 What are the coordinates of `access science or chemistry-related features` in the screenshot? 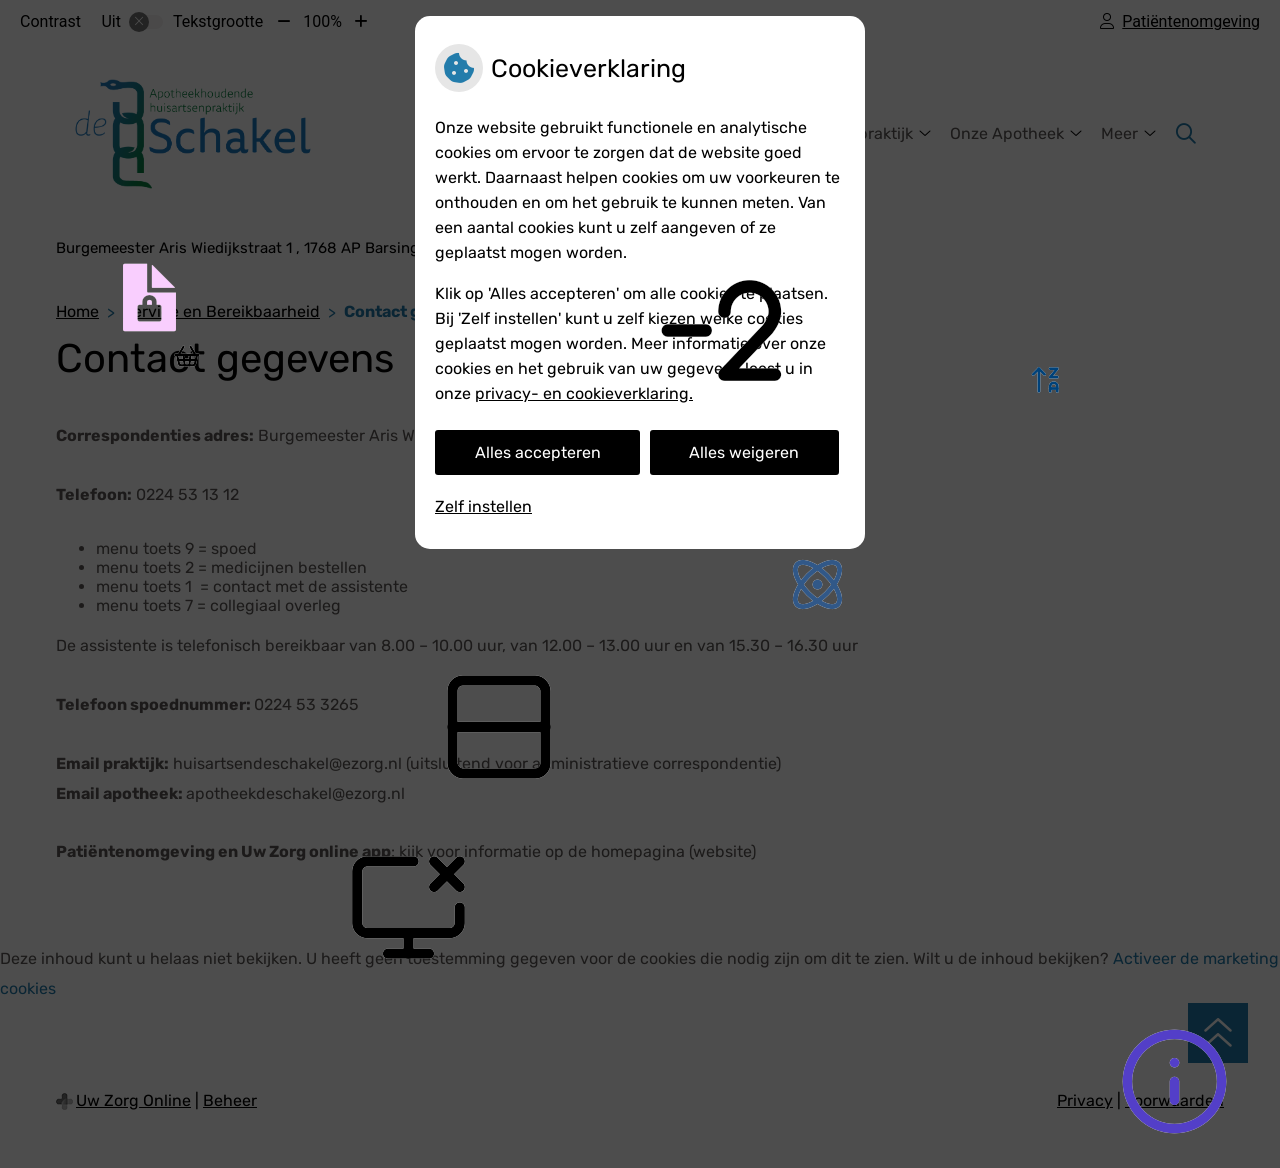 It's located at (817, 584).